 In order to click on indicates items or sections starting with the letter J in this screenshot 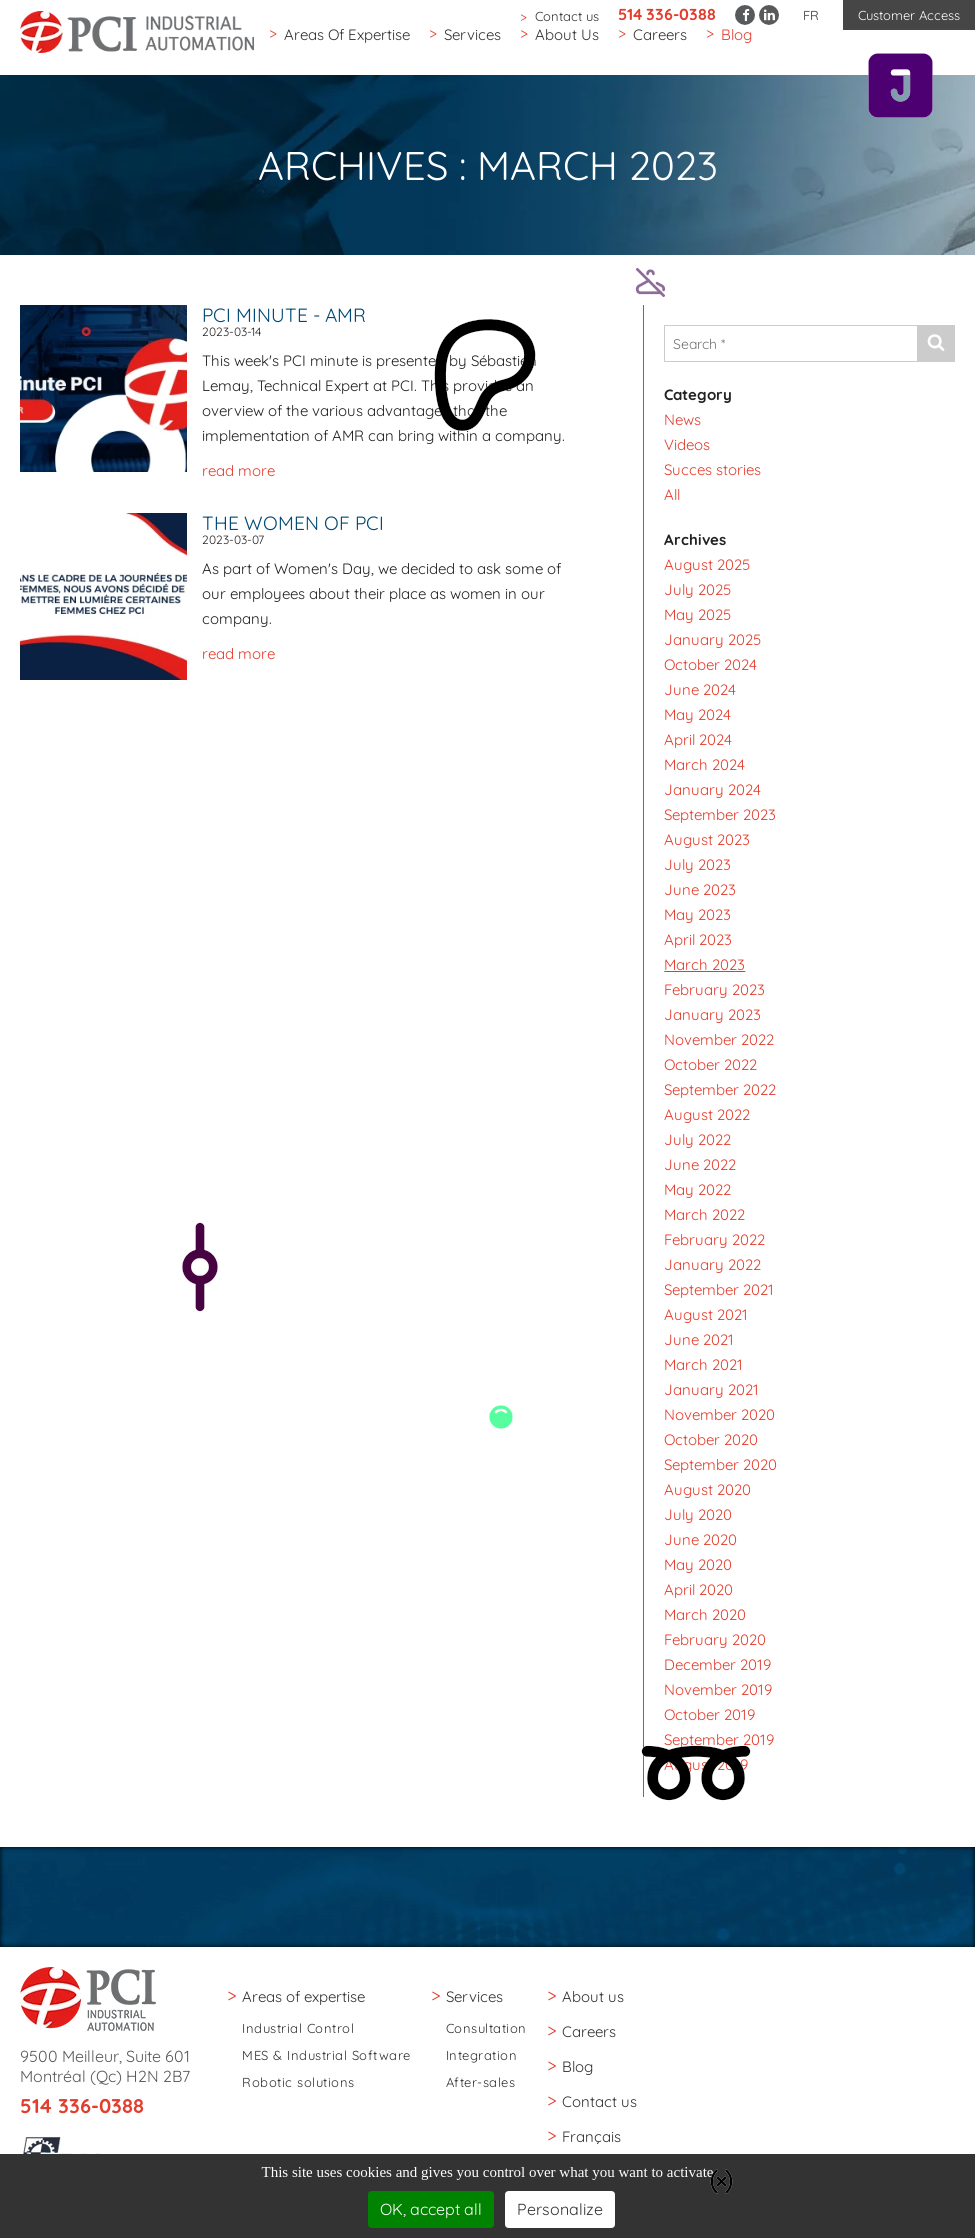, I will do `click(900, 85)`.